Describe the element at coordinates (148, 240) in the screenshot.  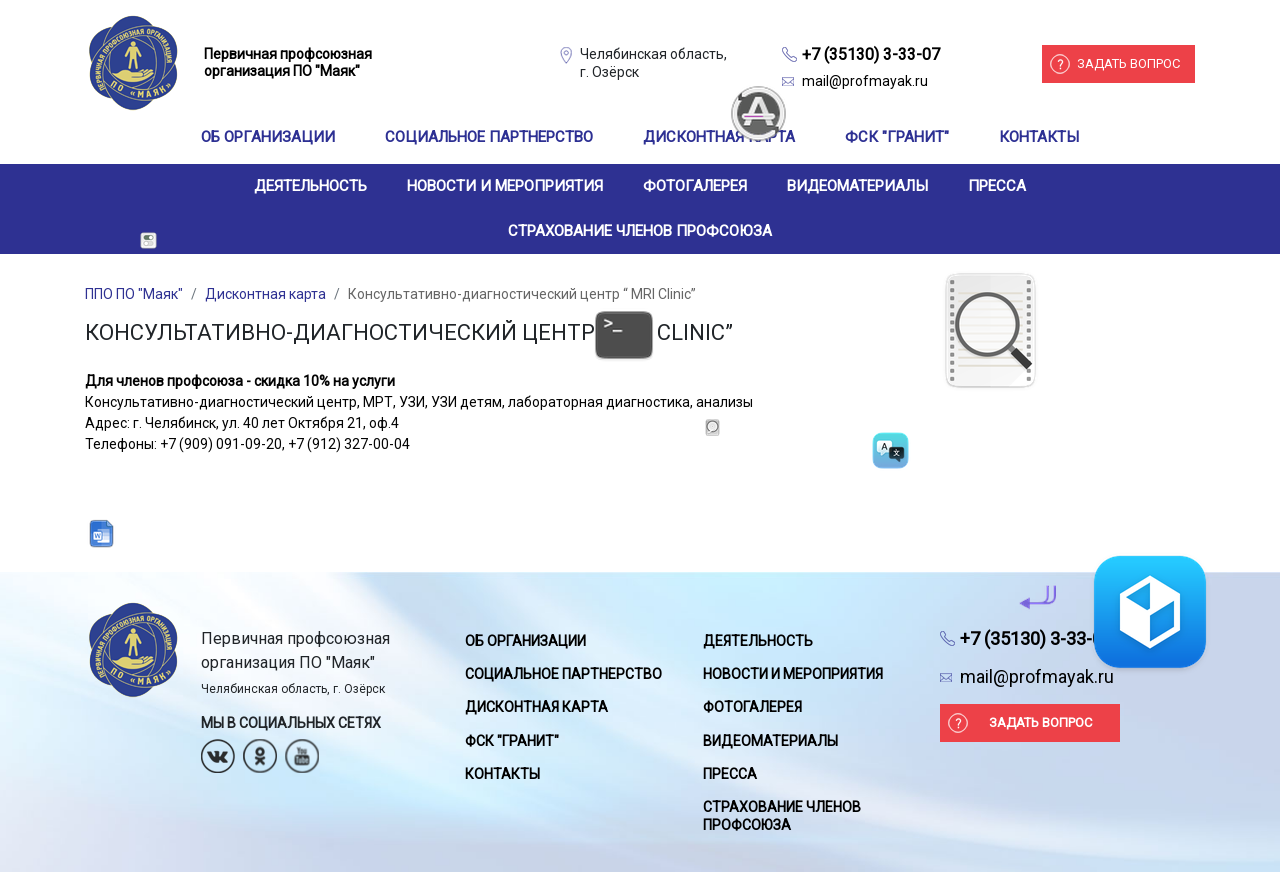
I see `open desktop preferences or settings` at that location.